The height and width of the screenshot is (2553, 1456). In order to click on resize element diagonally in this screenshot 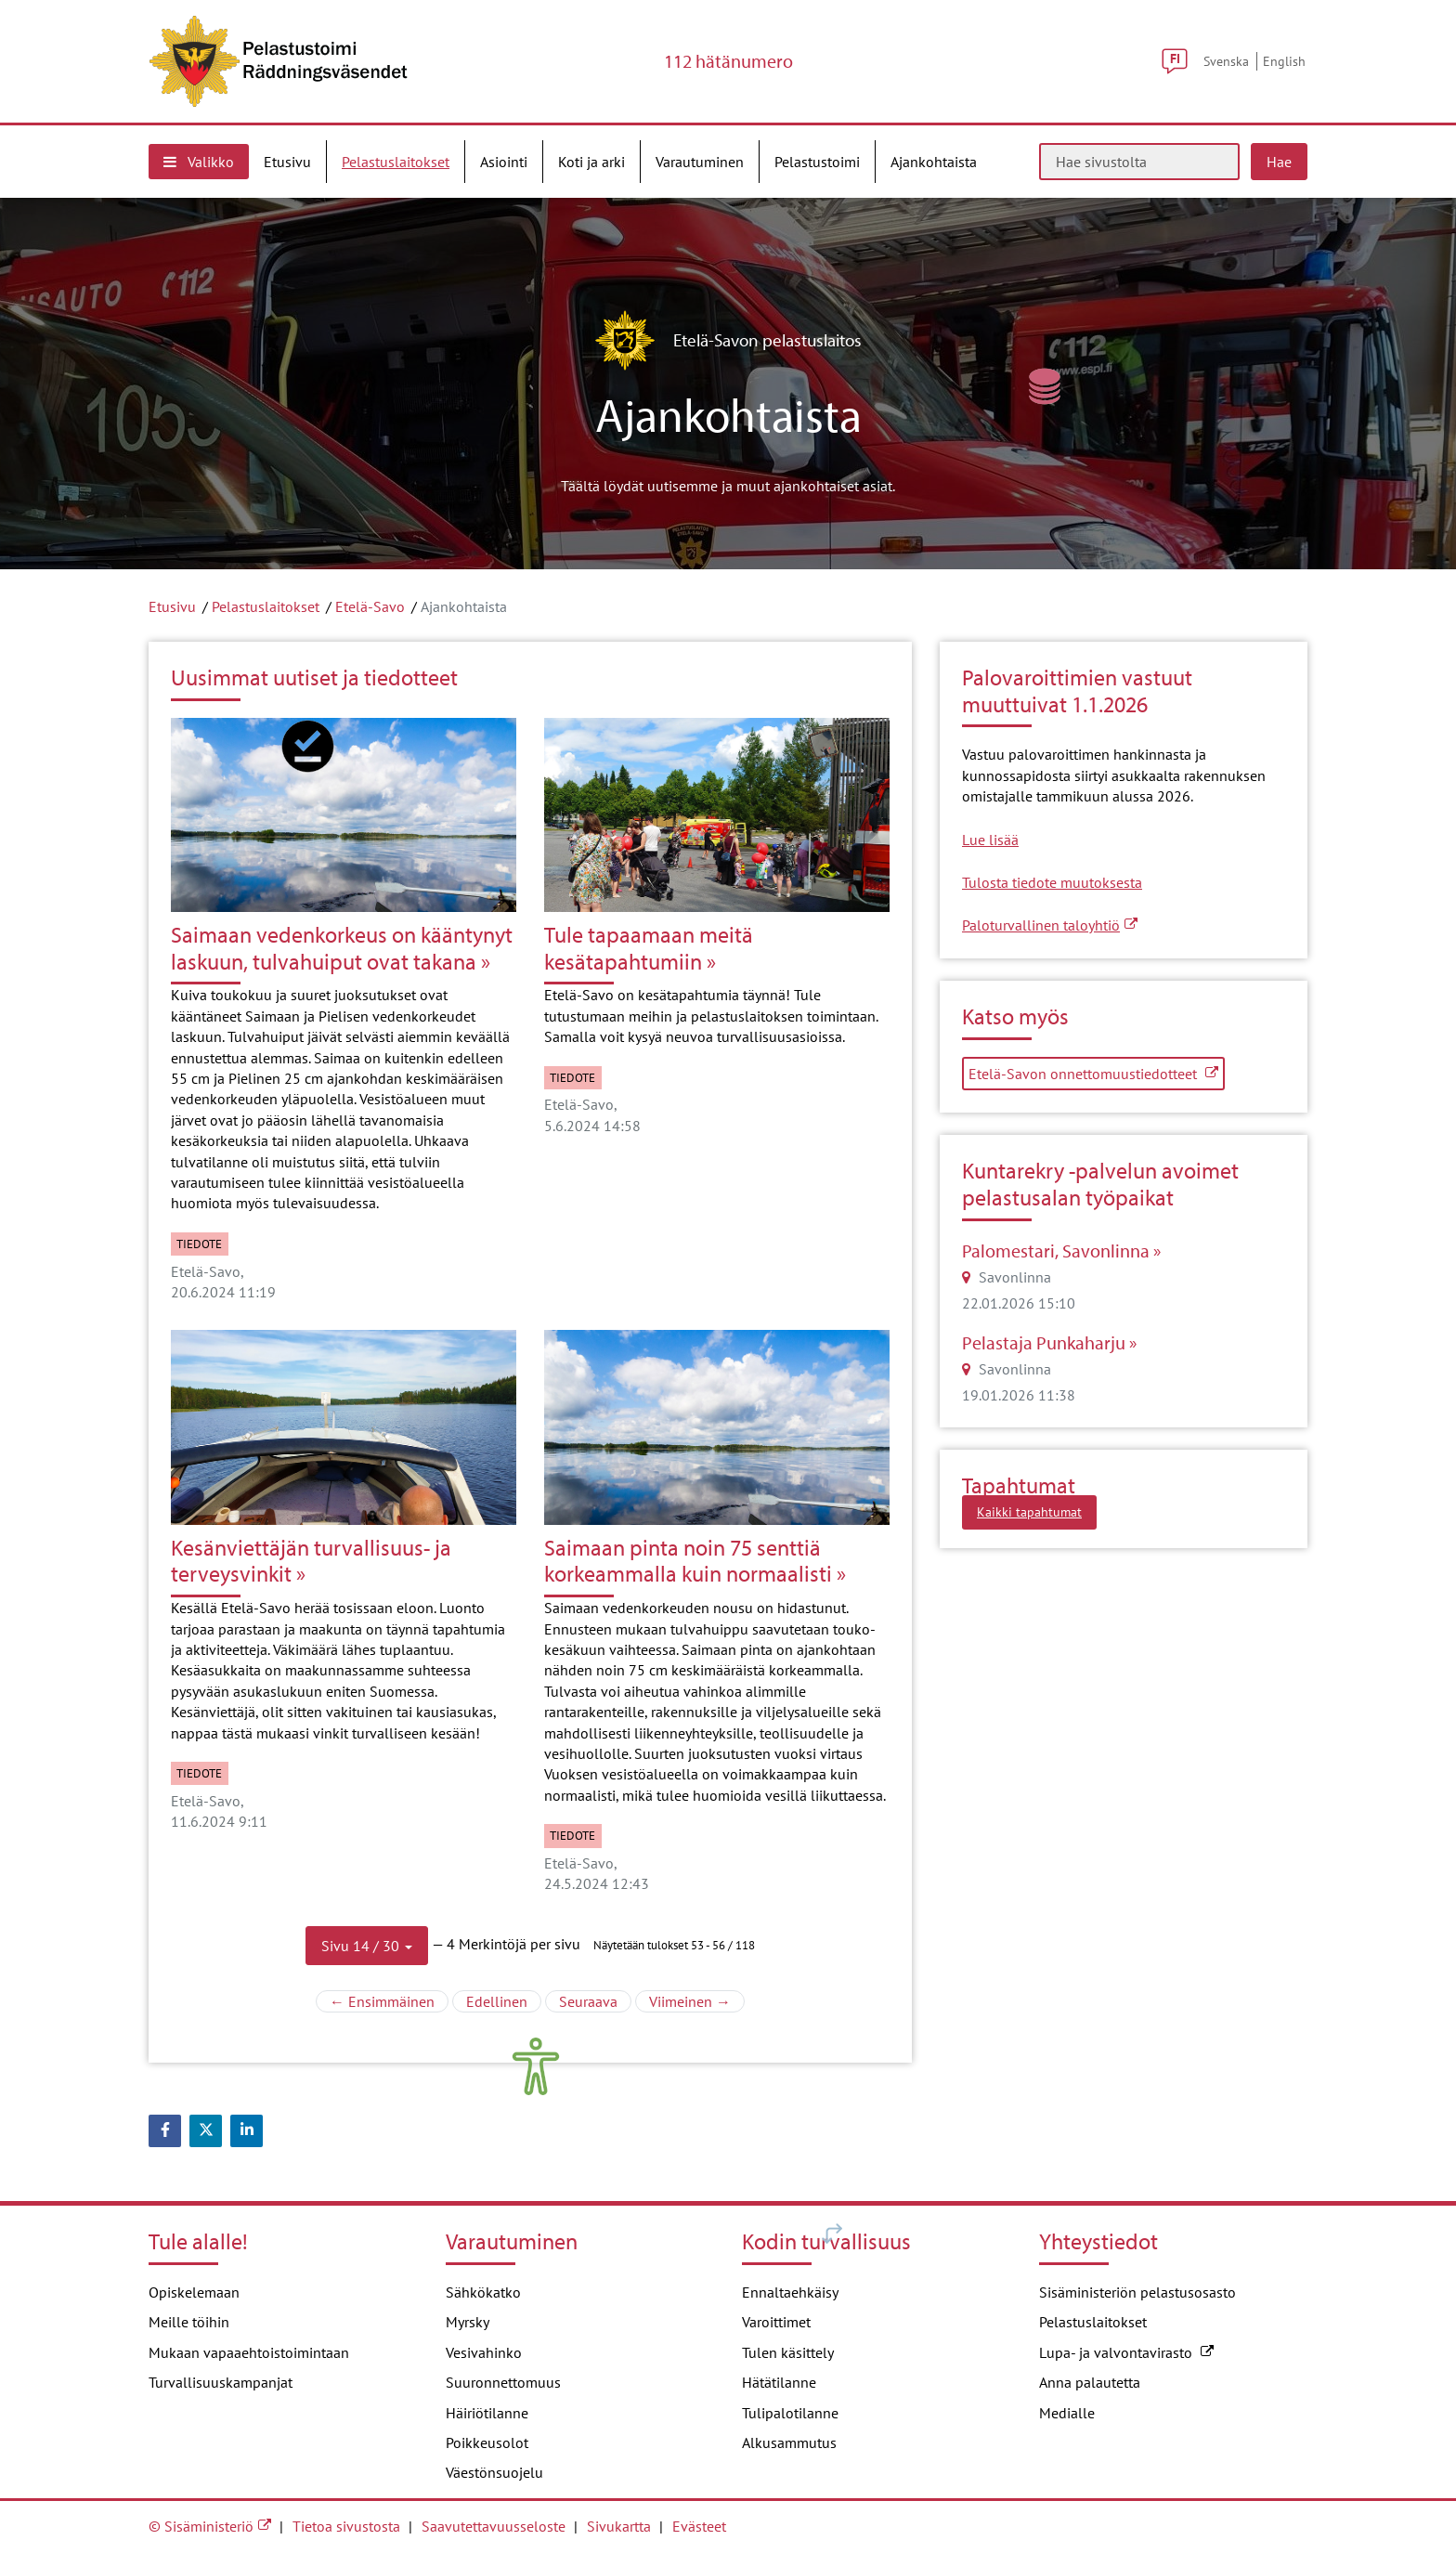, I will do `click(832, 2234)`.